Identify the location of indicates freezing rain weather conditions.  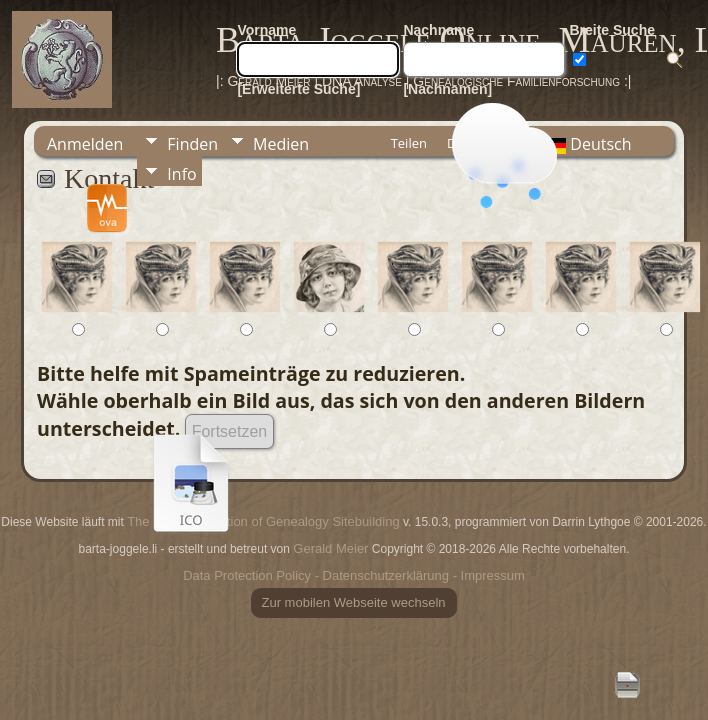
(504, 155).